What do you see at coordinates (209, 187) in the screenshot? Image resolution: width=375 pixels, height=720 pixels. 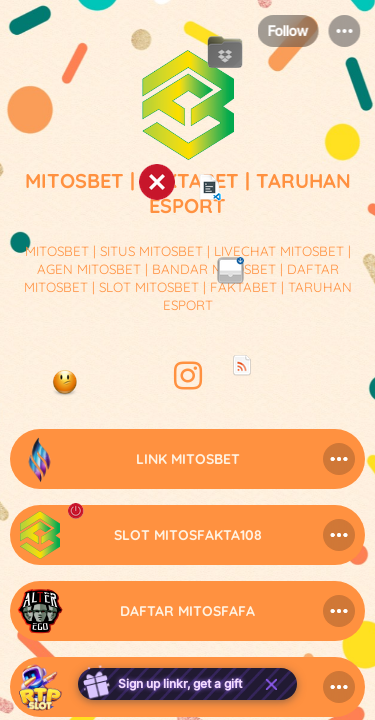 I see `open a shell script file in Visual Studio Code` at bounding box center [209, 187].